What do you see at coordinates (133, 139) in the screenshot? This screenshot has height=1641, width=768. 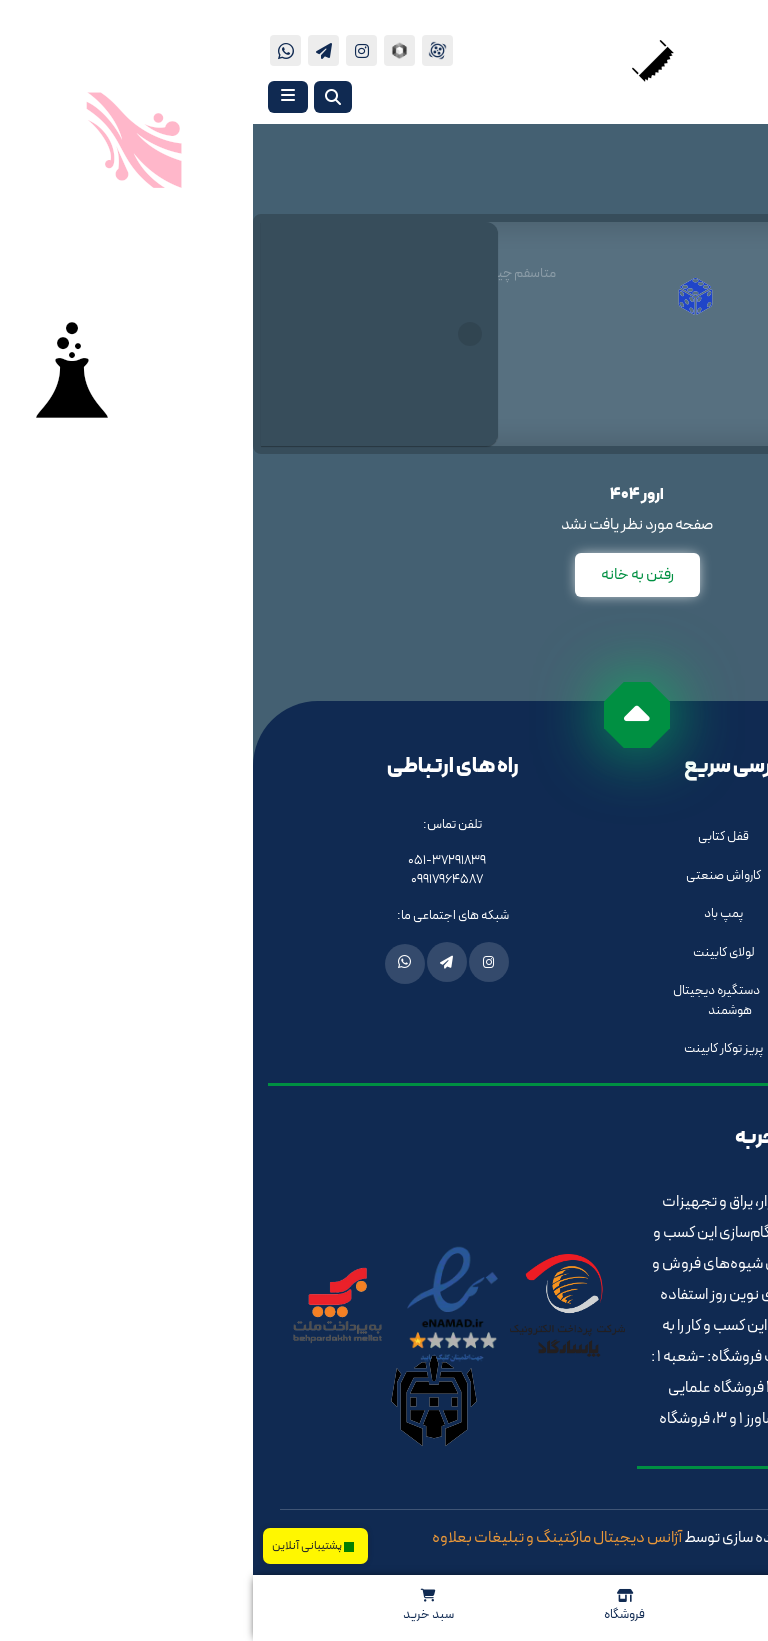 I see `indicates water or stream-related content` at bounding box center [133, 139].